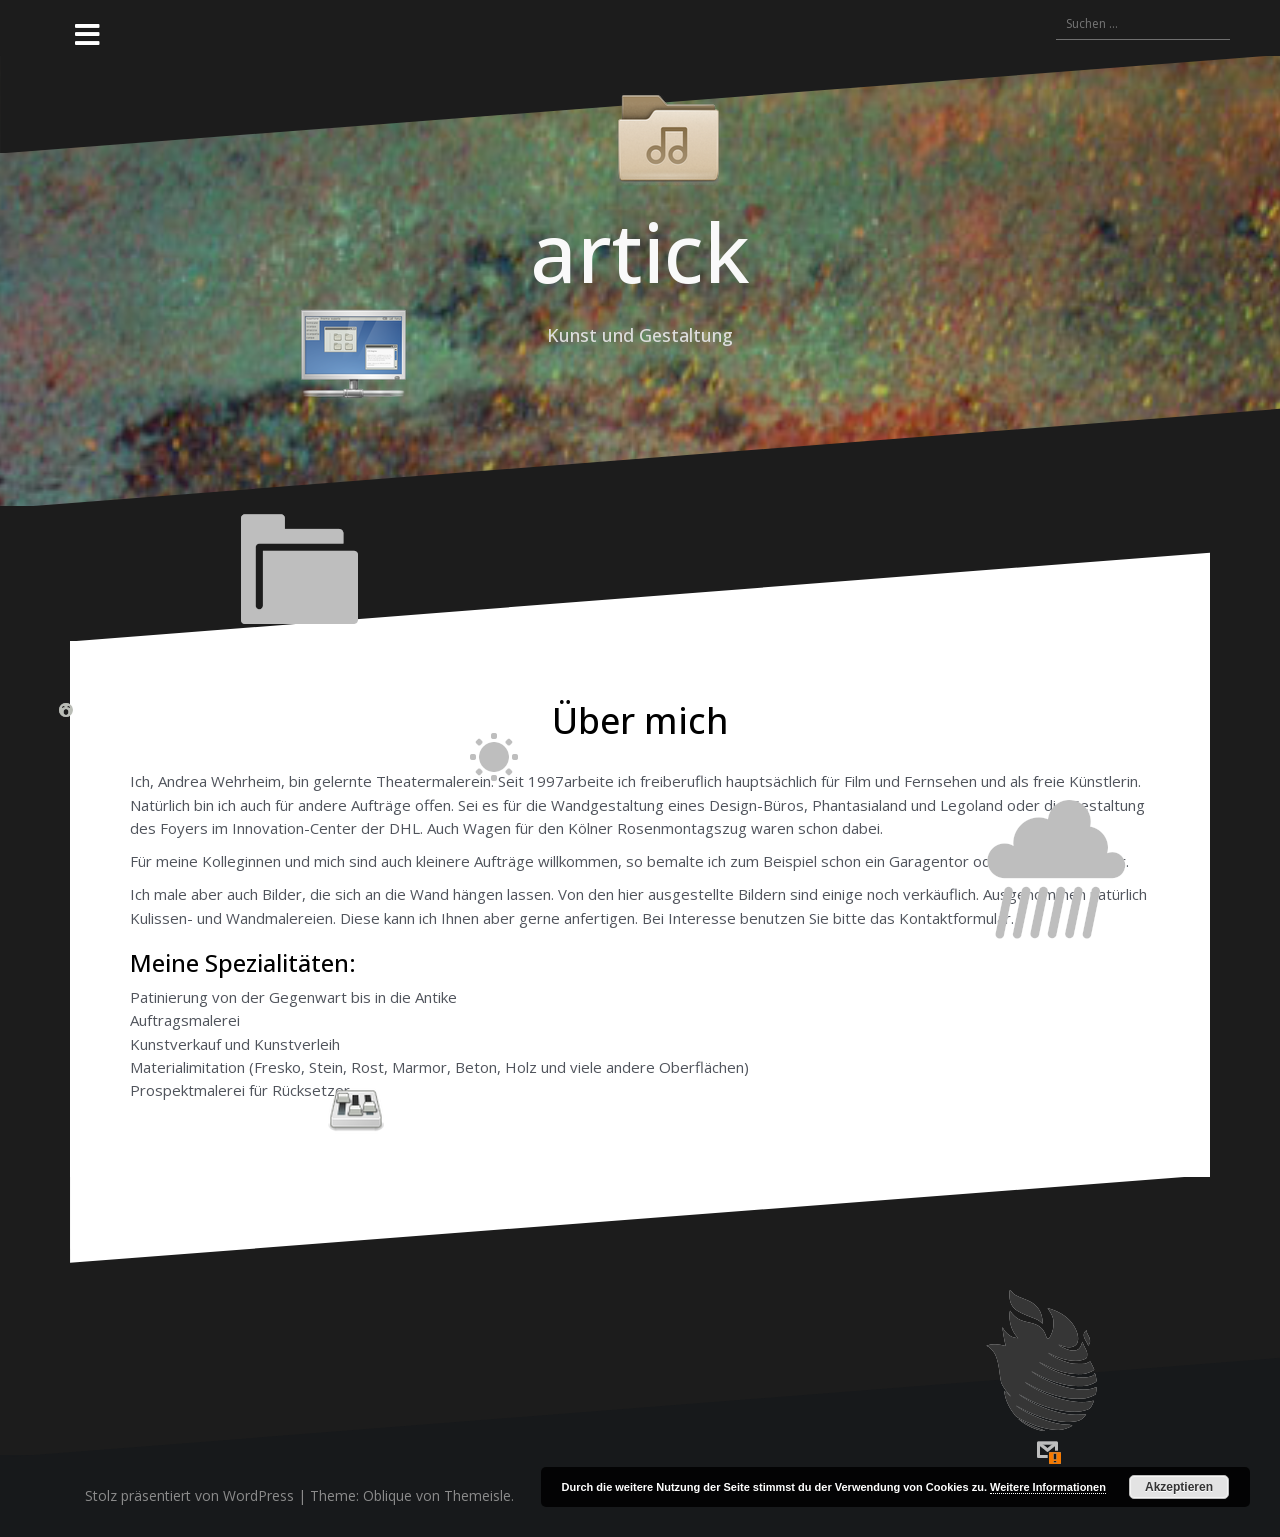 Image resolution: width=1280 pixels, height=1537 pixels. I want to click on configure remote desktop settings, so click(353, 355).